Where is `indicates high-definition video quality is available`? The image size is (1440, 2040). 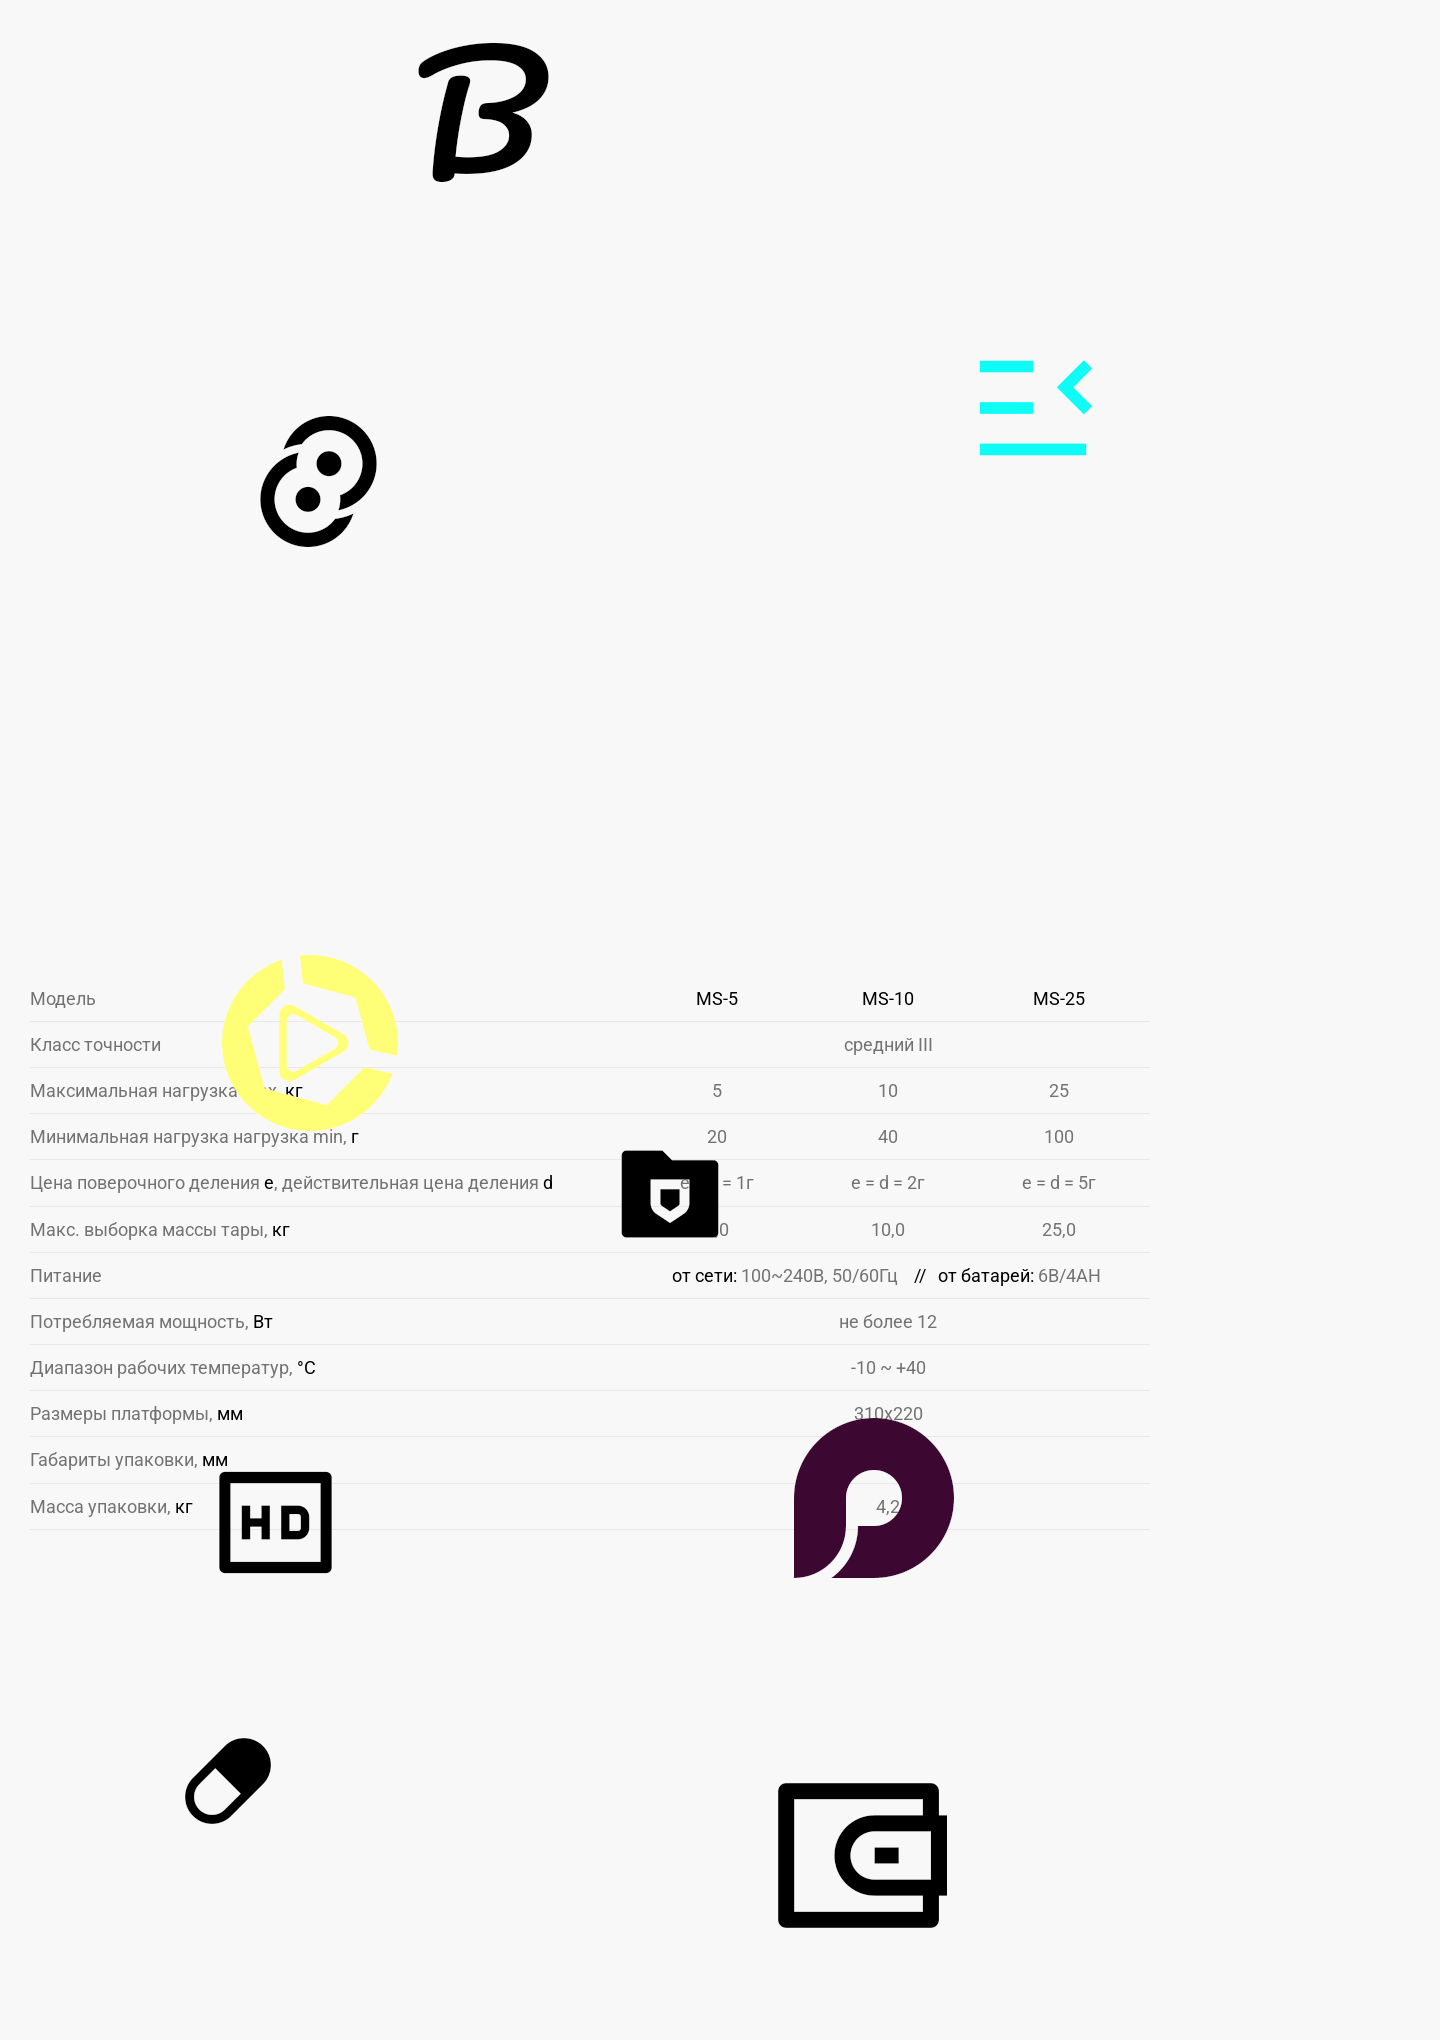 indicates high-definition video quality is available is located at coordinates (275, 1522).